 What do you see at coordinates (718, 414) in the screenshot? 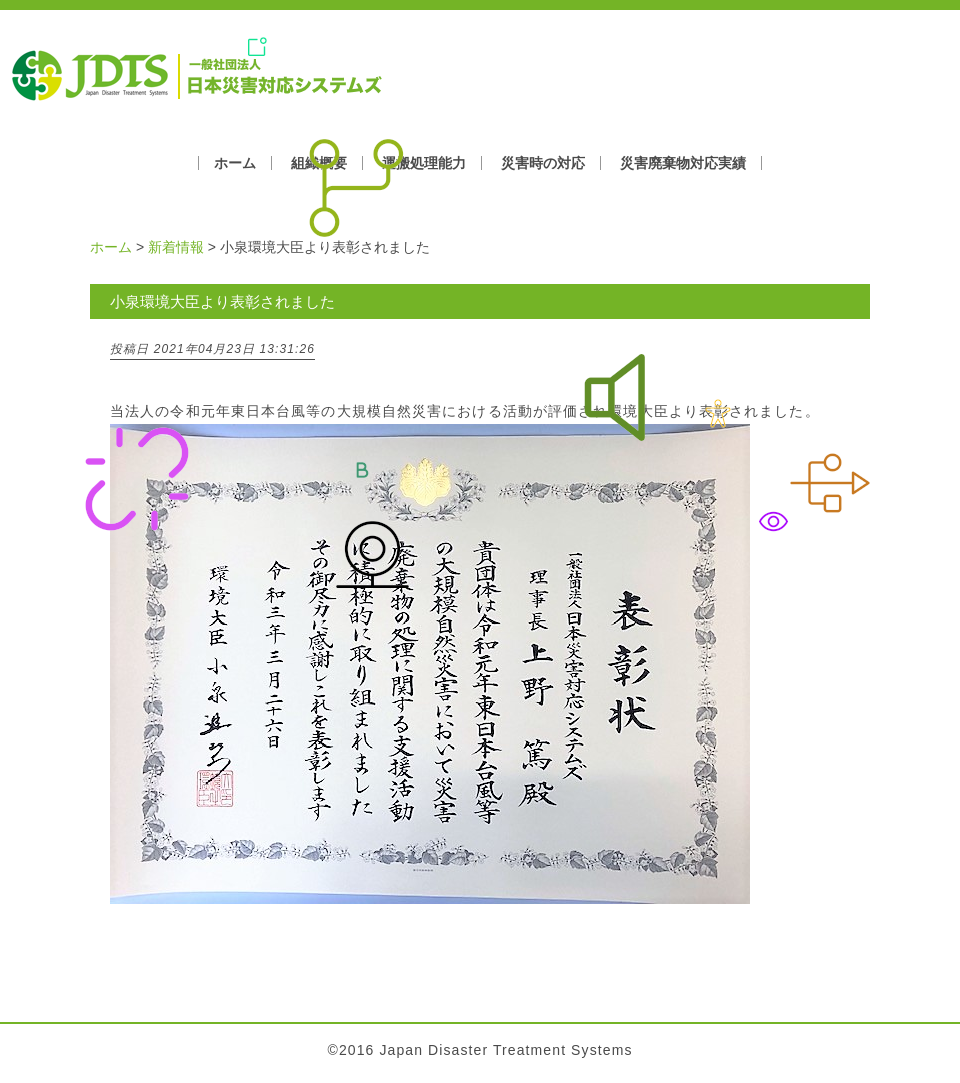
I see `accessibility settings or features` at bounding box center [718, 414].